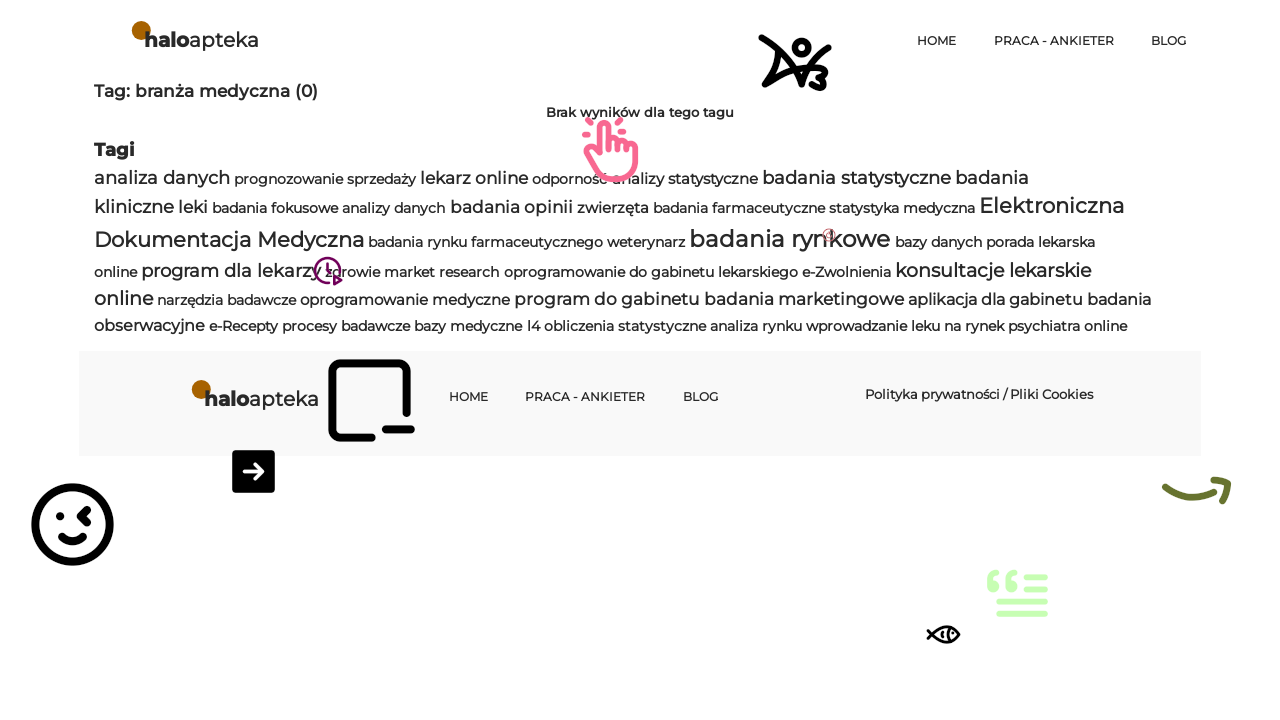 The image size is (1280, 720). Describe the element at coordinates (795, 61) in the screenshot. I see `link to Archive of Our Own (AO3) fanfiction platform` at that location.